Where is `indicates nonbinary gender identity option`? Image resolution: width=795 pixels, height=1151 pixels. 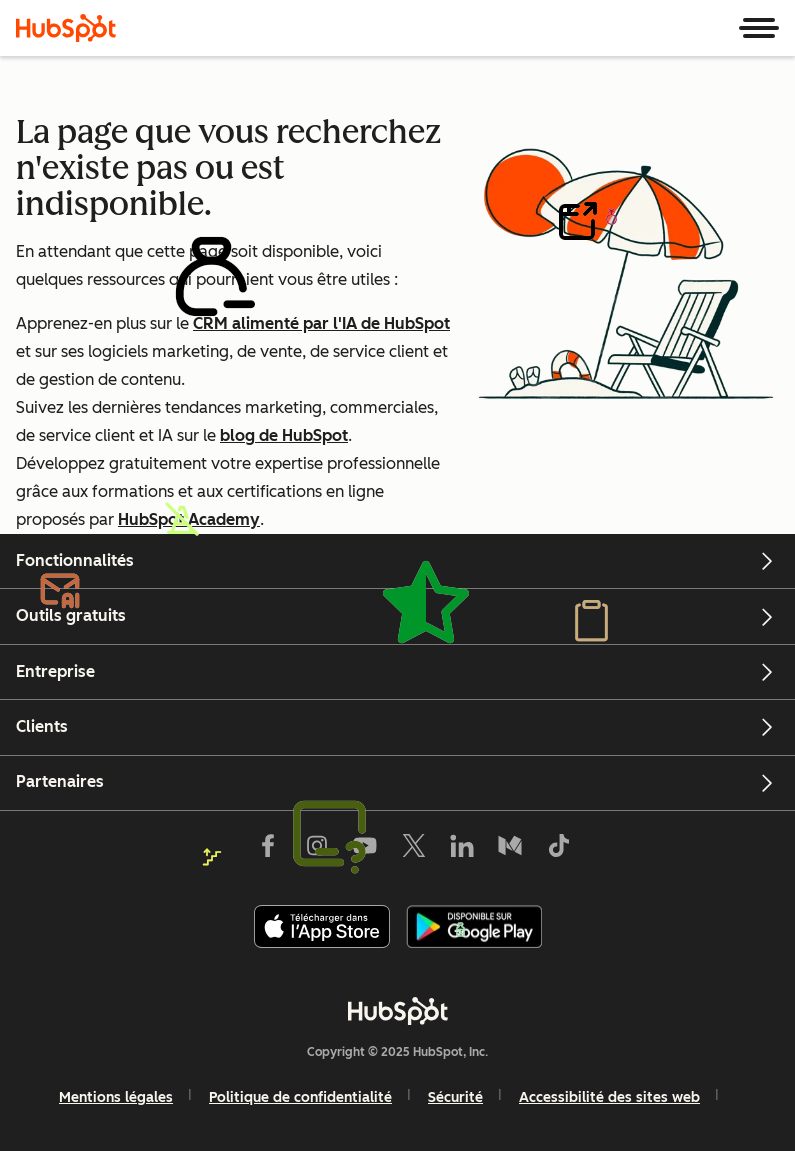
indicates nonbinary gender identity option is located at coordinates (611, 216).